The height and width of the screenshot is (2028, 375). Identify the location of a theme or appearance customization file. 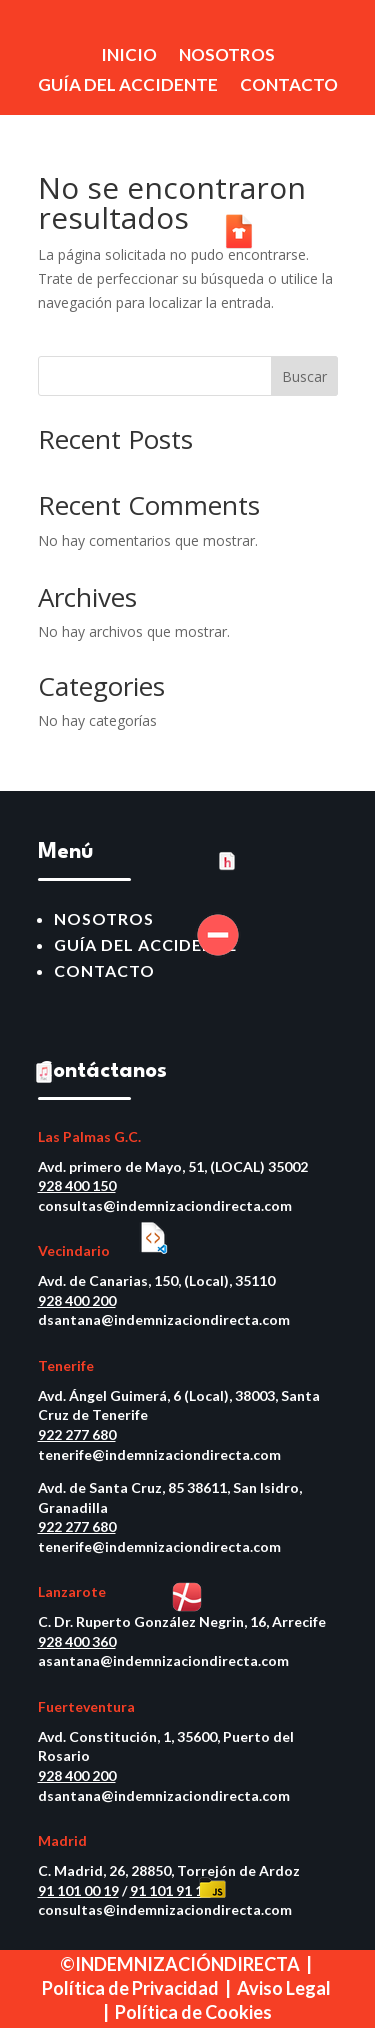
(239, 232).